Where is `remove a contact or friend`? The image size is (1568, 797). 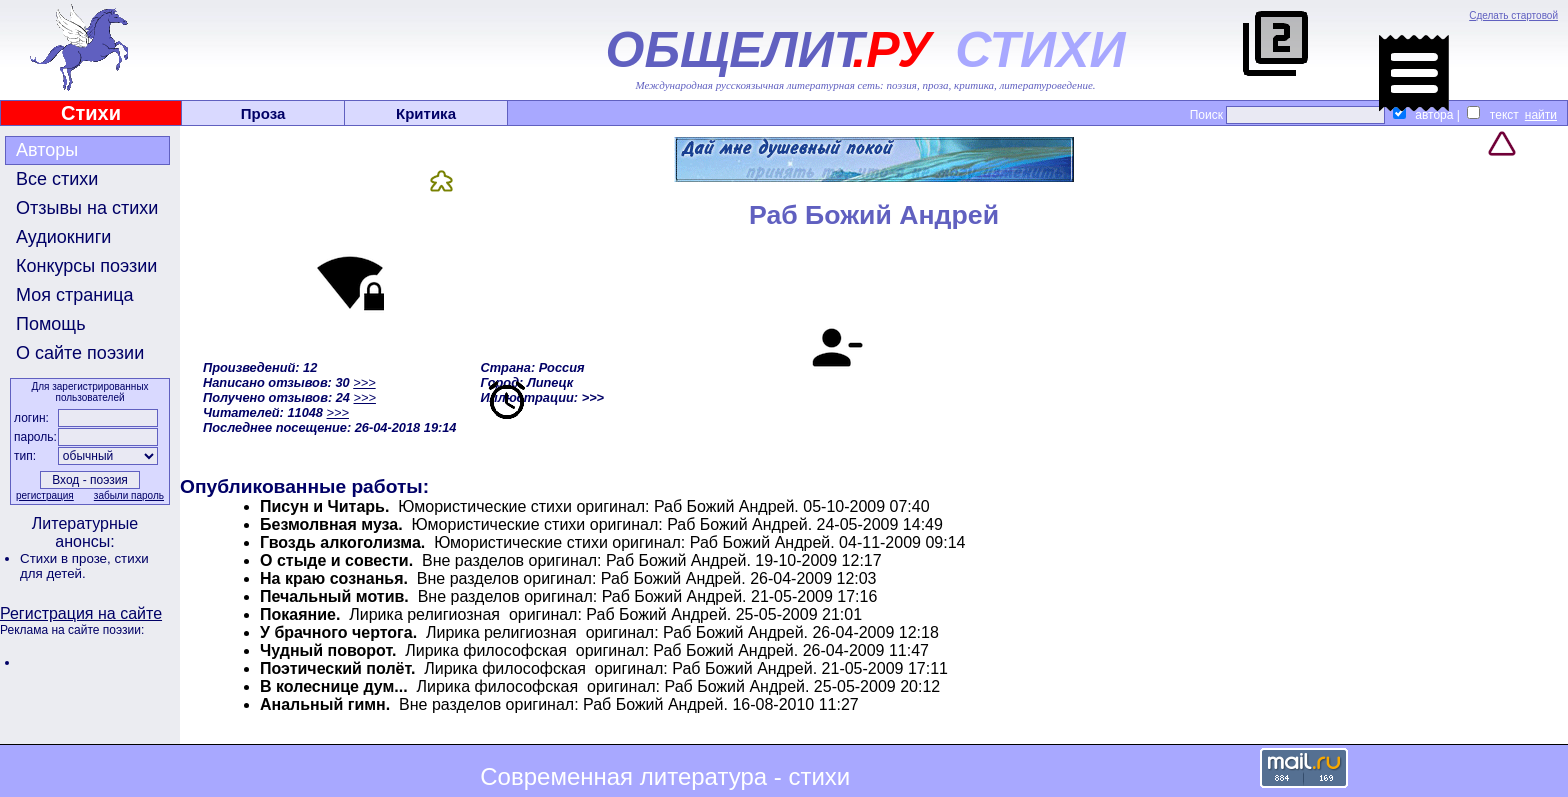 remove a contact or friend is located at coordinates (836, 347).